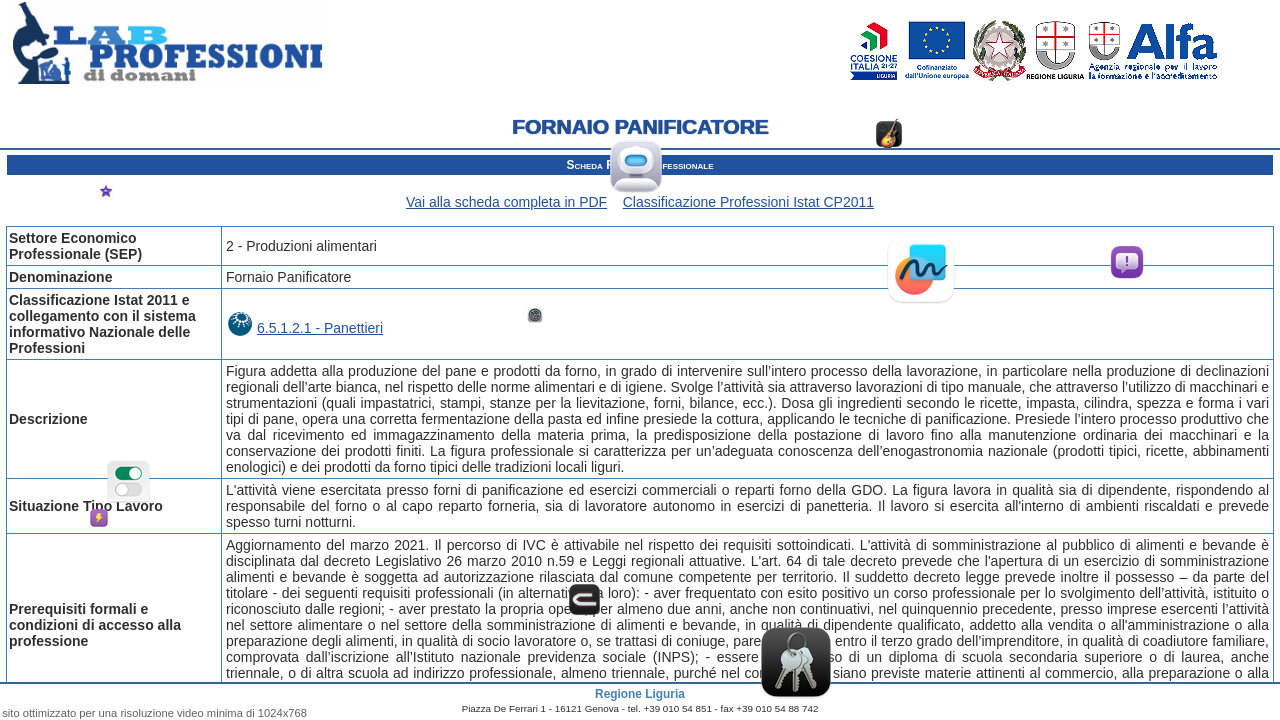 This screenshot has height=720, width=1280. I want to click on launch crysis game, so click(584, 599).